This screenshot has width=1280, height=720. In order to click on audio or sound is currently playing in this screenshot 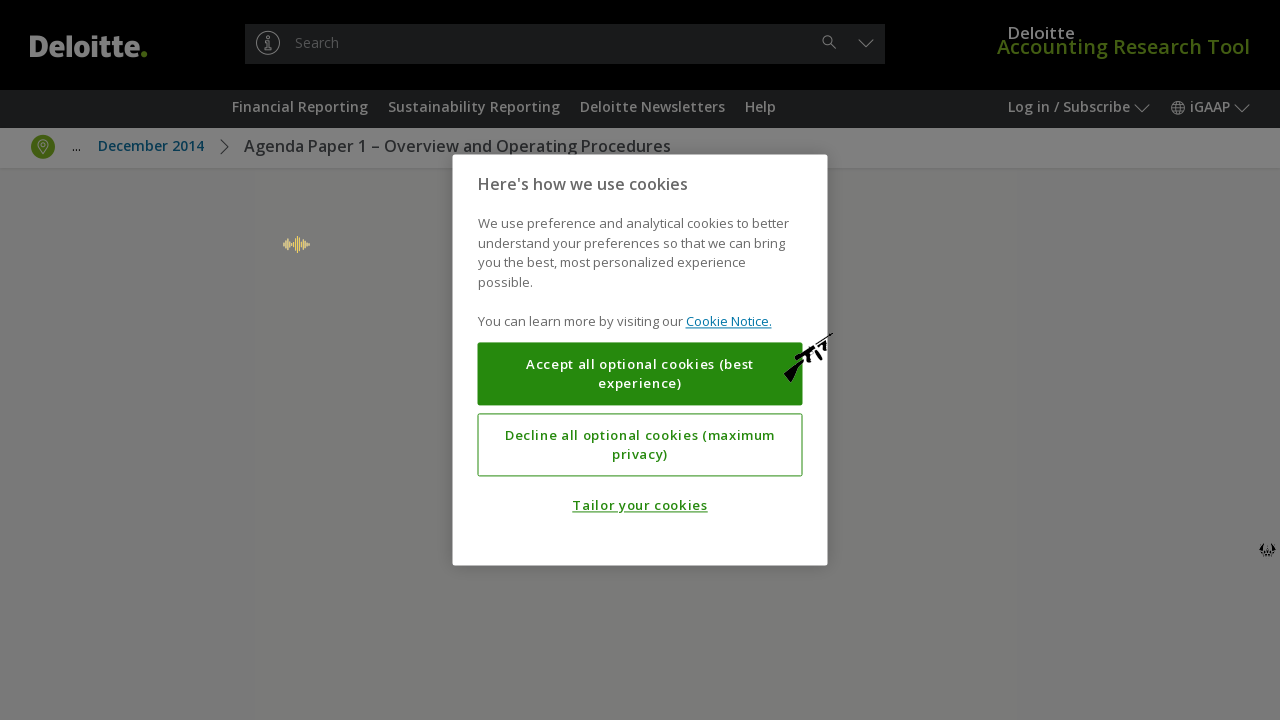, I will do `click(296, 244)`.